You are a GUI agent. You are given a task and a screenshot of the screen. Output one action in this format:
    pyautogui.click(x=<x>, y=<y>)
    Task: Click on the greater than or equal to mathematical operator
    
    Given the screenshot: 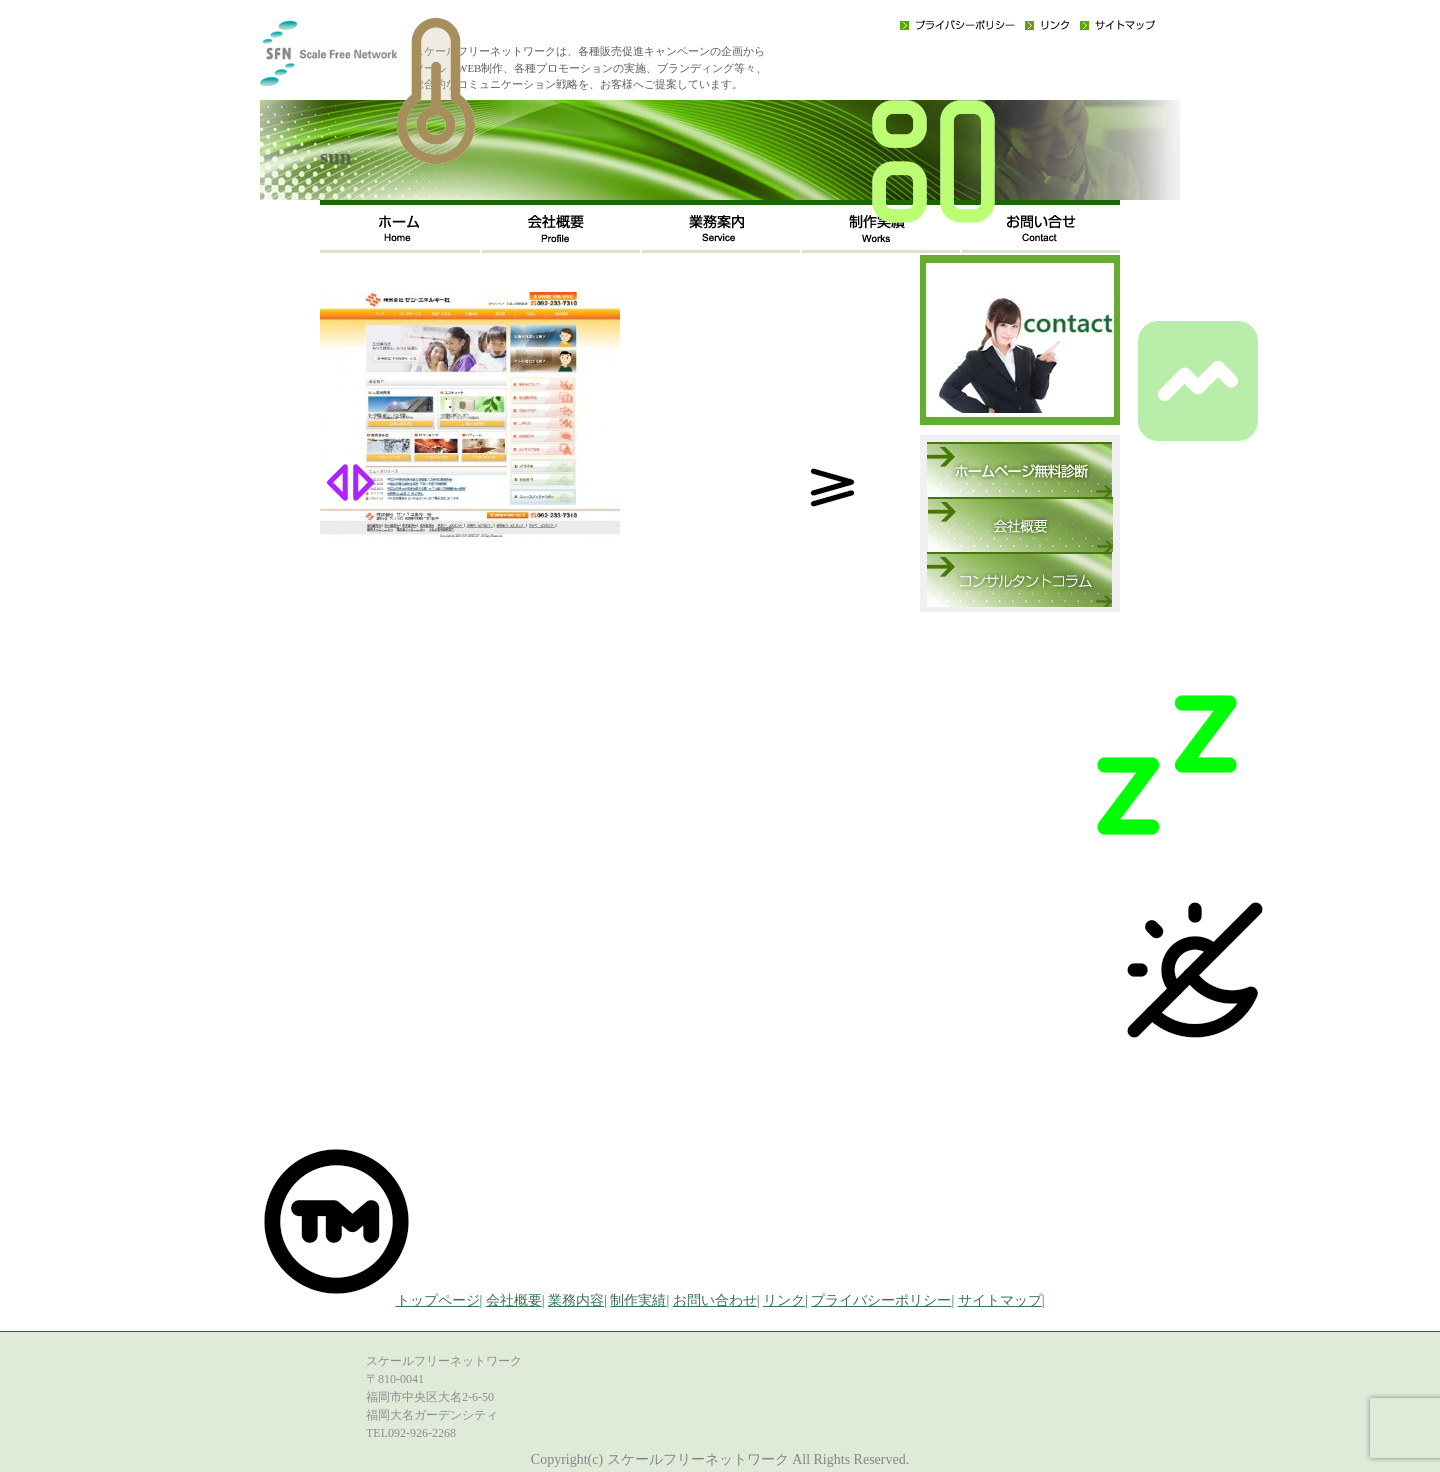 What is the action you would take?
    pyautogui.click(x=832, y=487)
    